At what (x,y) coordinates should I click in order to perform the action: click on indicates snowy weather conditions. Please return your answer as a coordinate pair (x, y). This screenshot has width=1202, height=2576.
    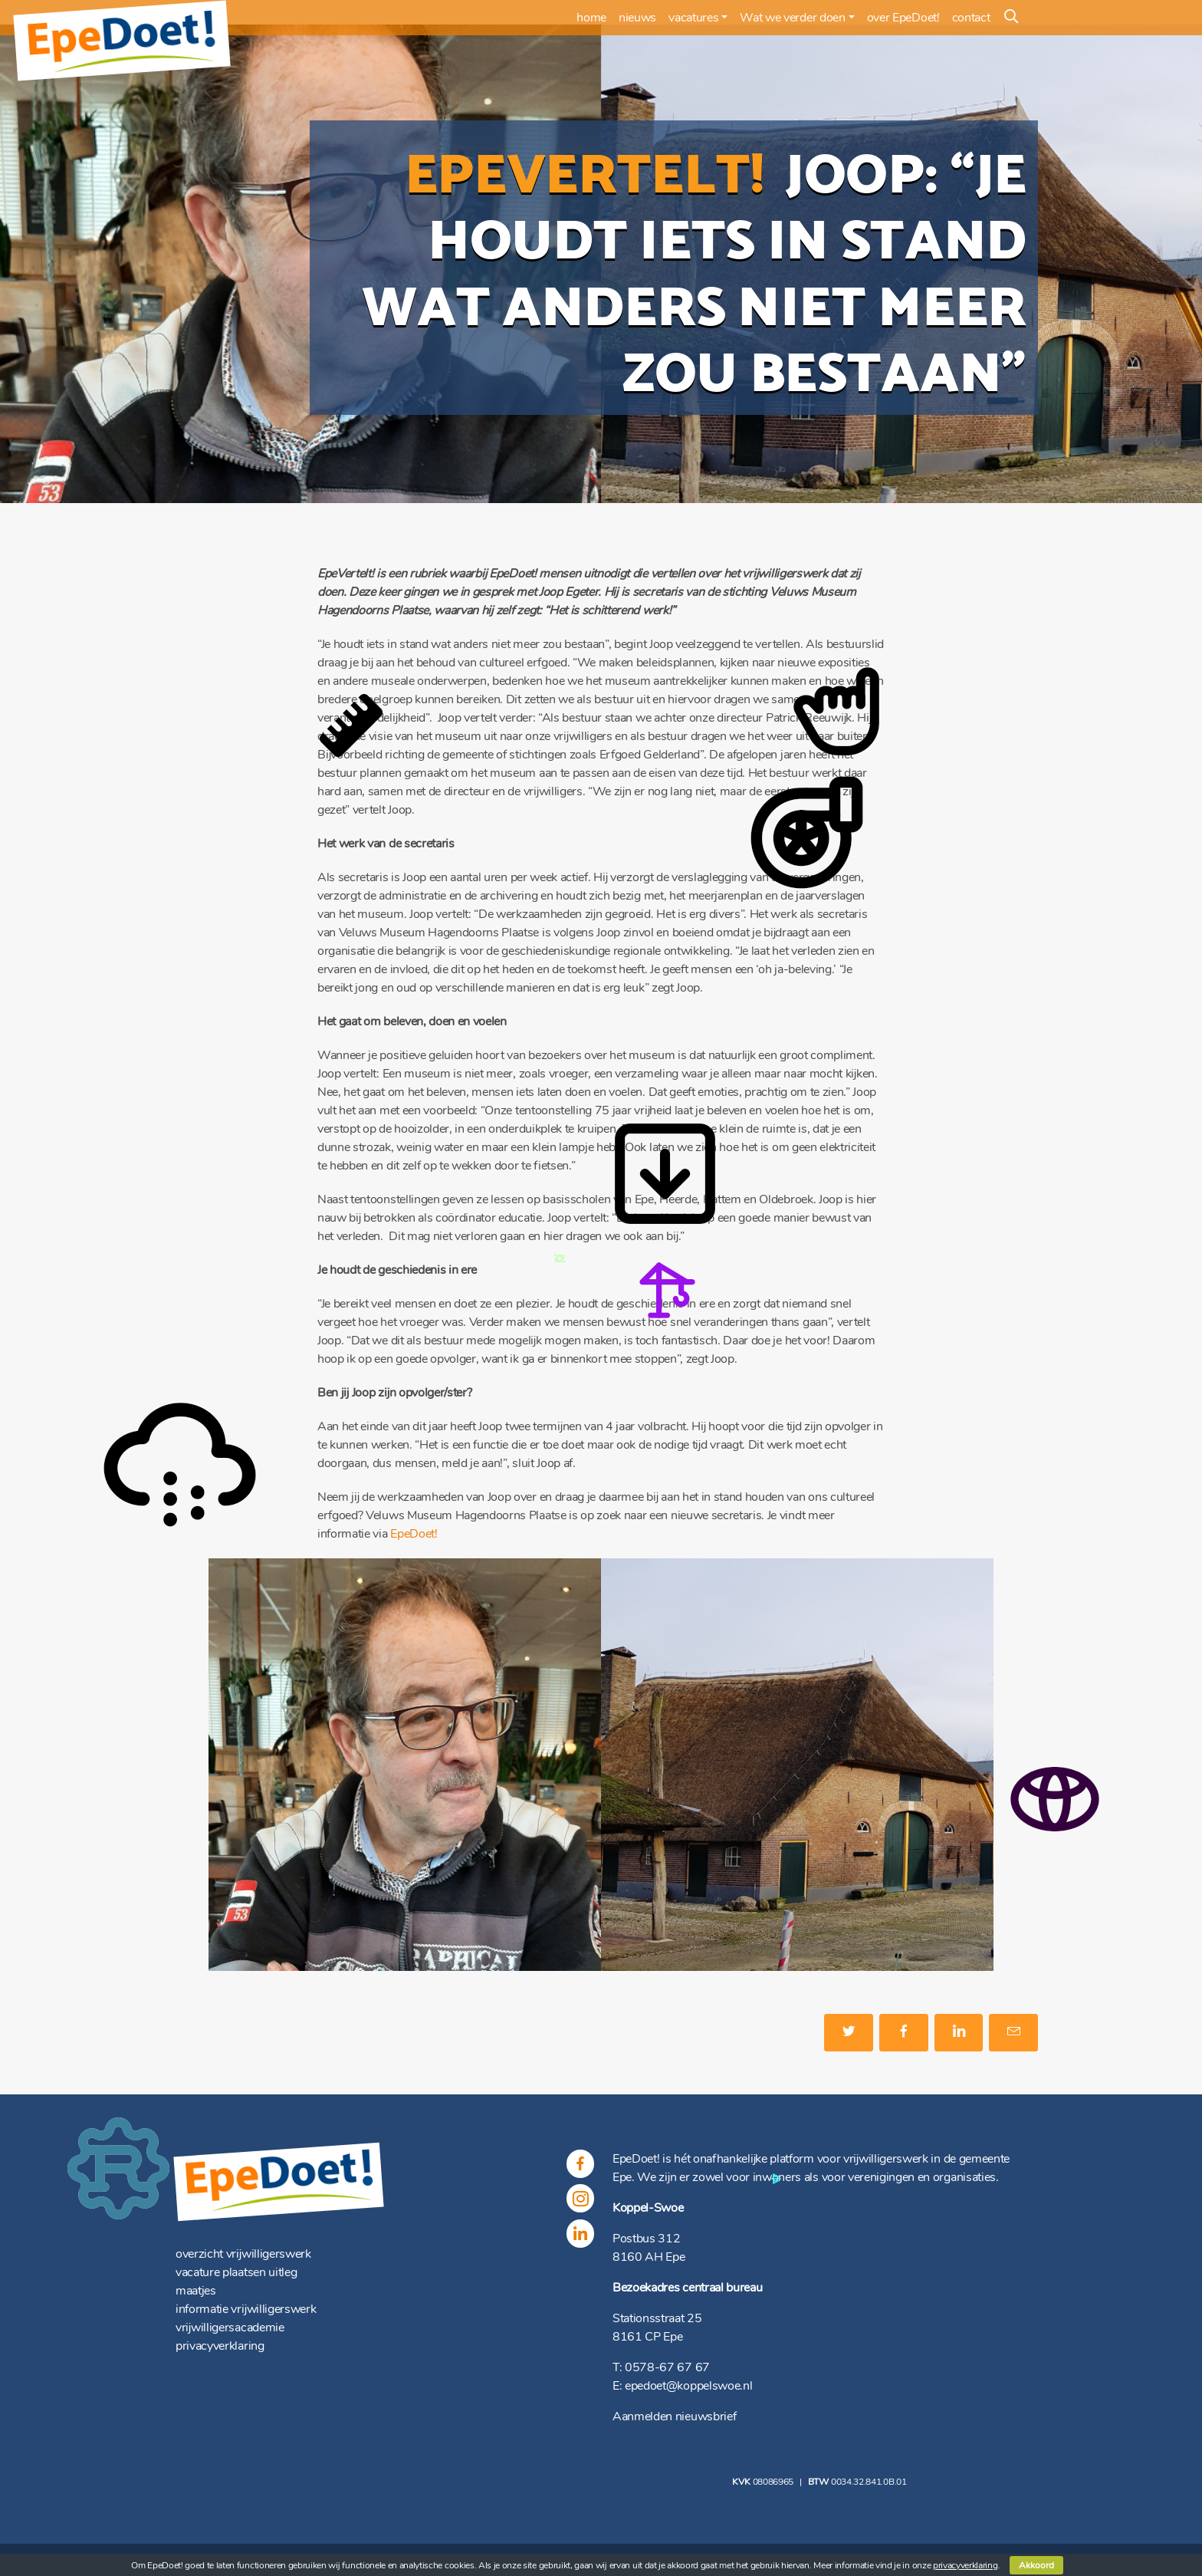
    Looking at the image, I should click on (177, 1458).